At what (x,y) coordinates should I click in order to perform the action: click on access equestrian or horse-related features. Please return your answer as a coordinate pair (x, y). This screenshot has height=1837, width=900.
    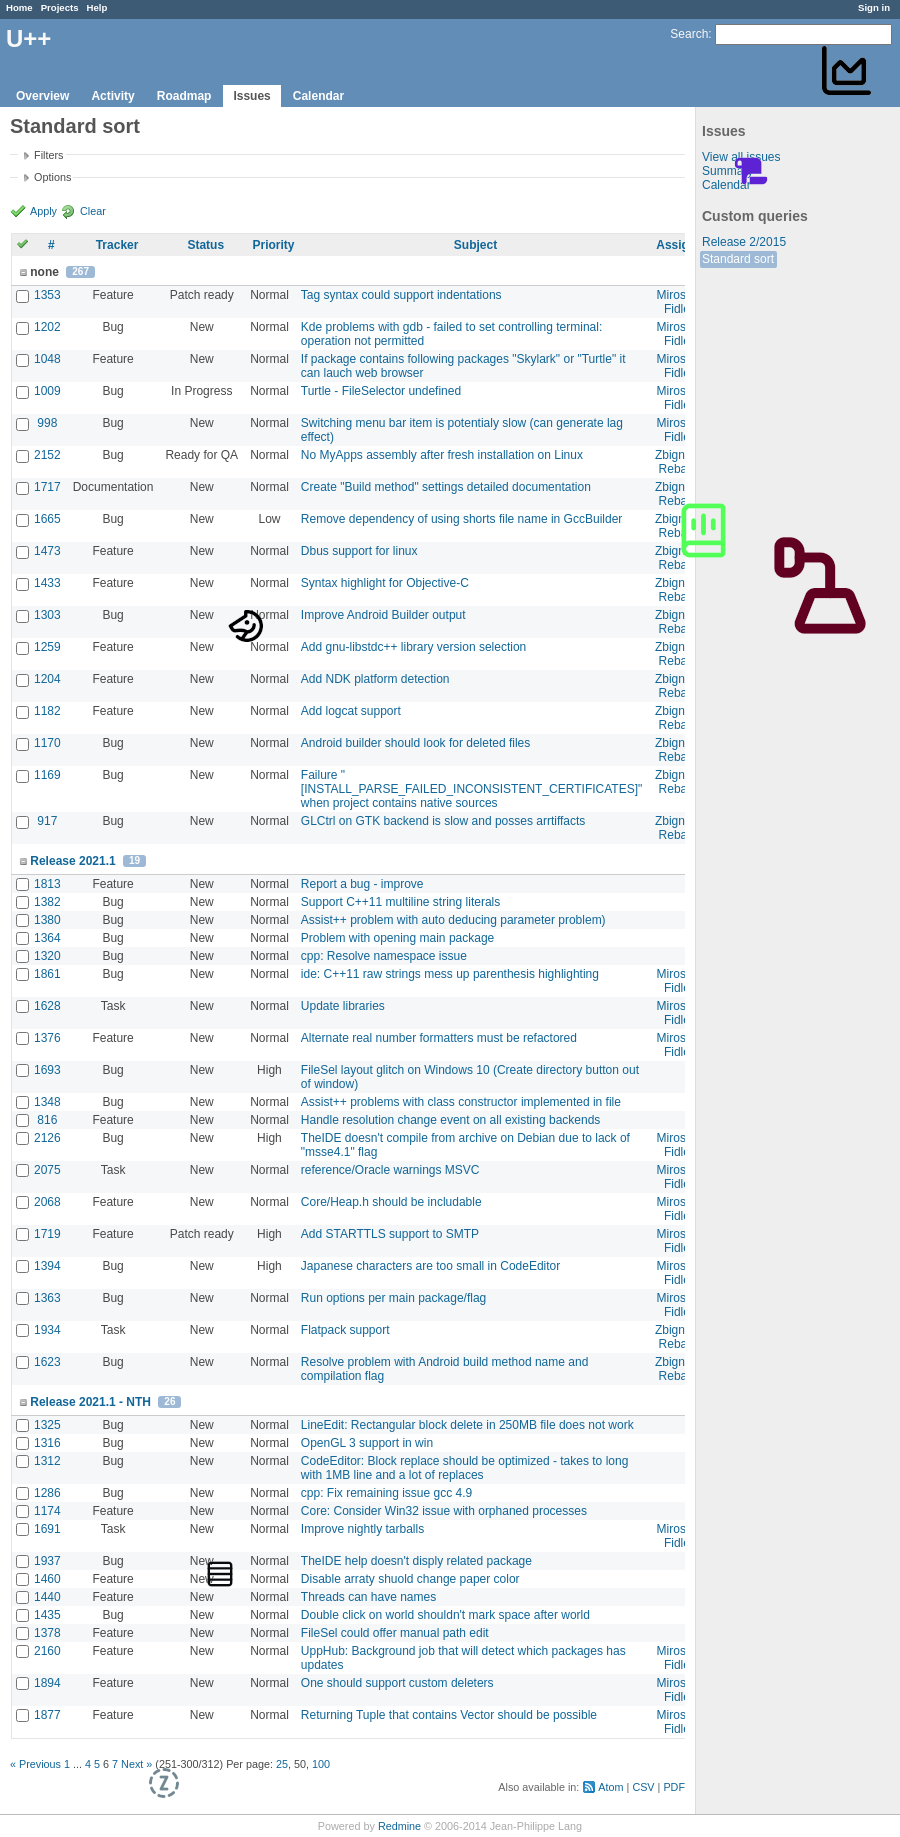
    Looking at the image, I should click on (247, 626).